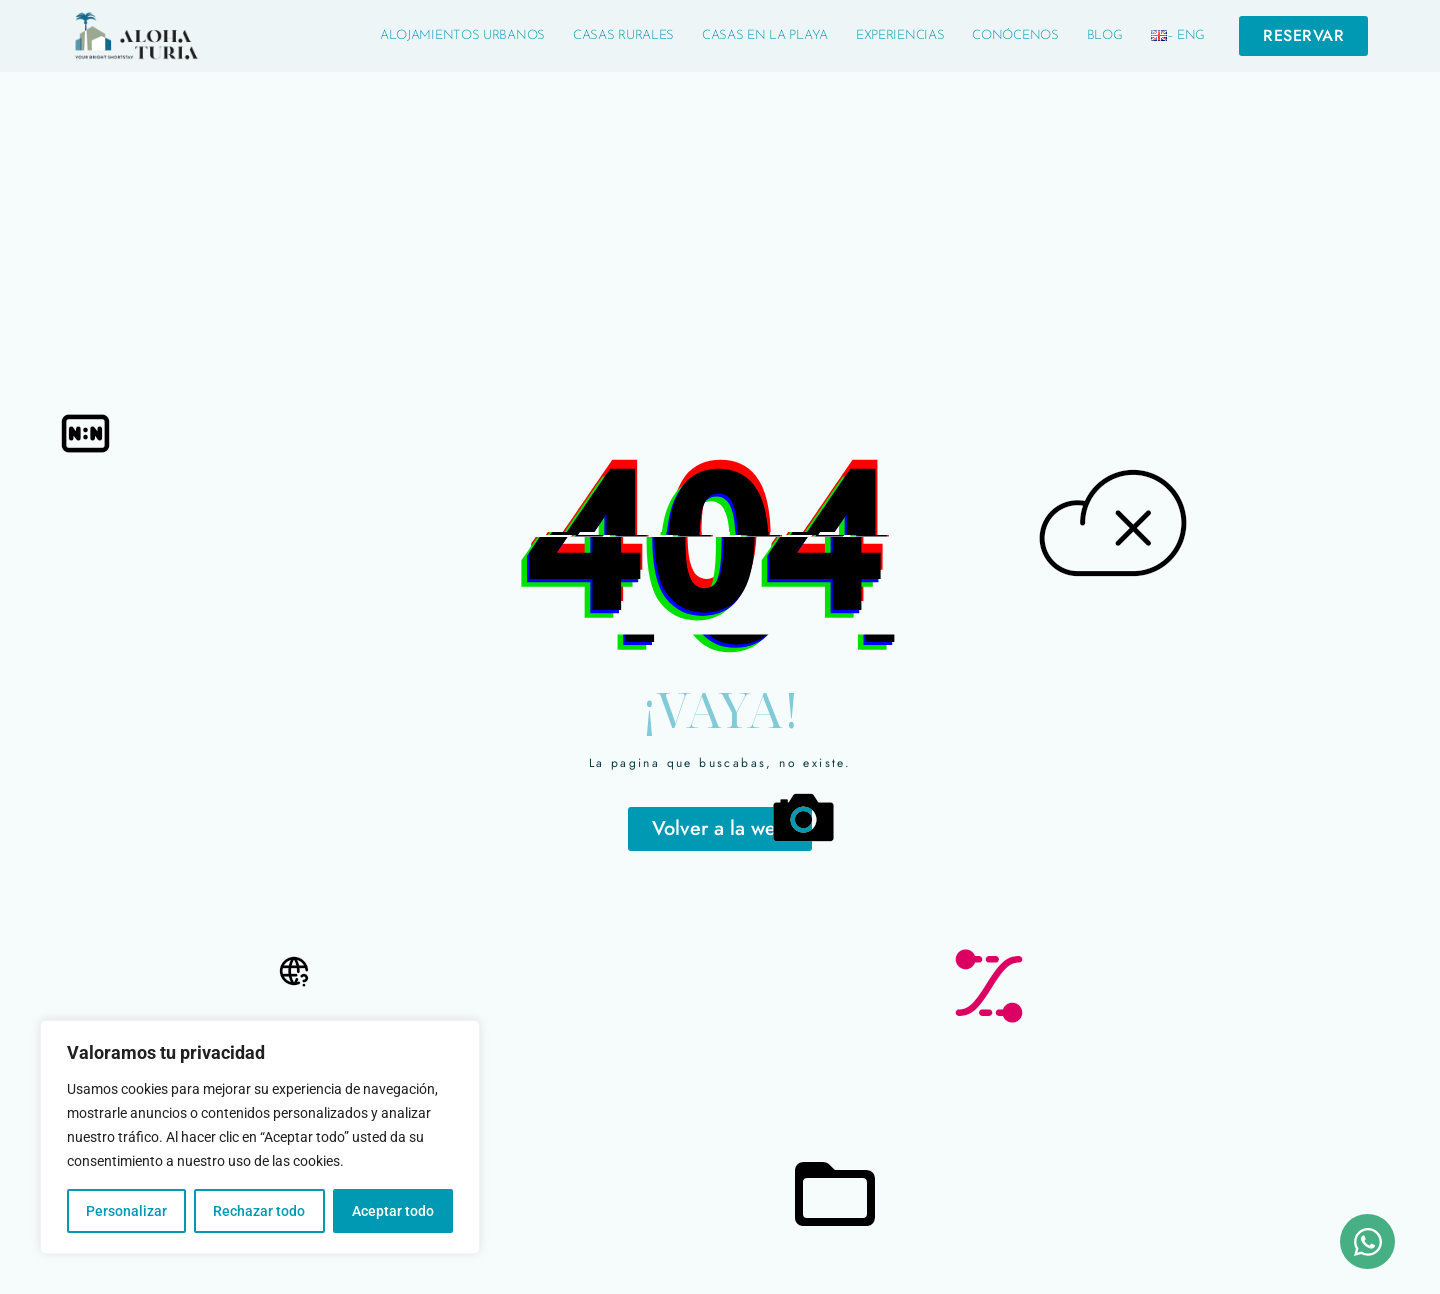 The height and width of the screenshot is (1294, 1440). Describe the element at coordinates (803, 817) in the screenshot. I see `take a photo` at that location.